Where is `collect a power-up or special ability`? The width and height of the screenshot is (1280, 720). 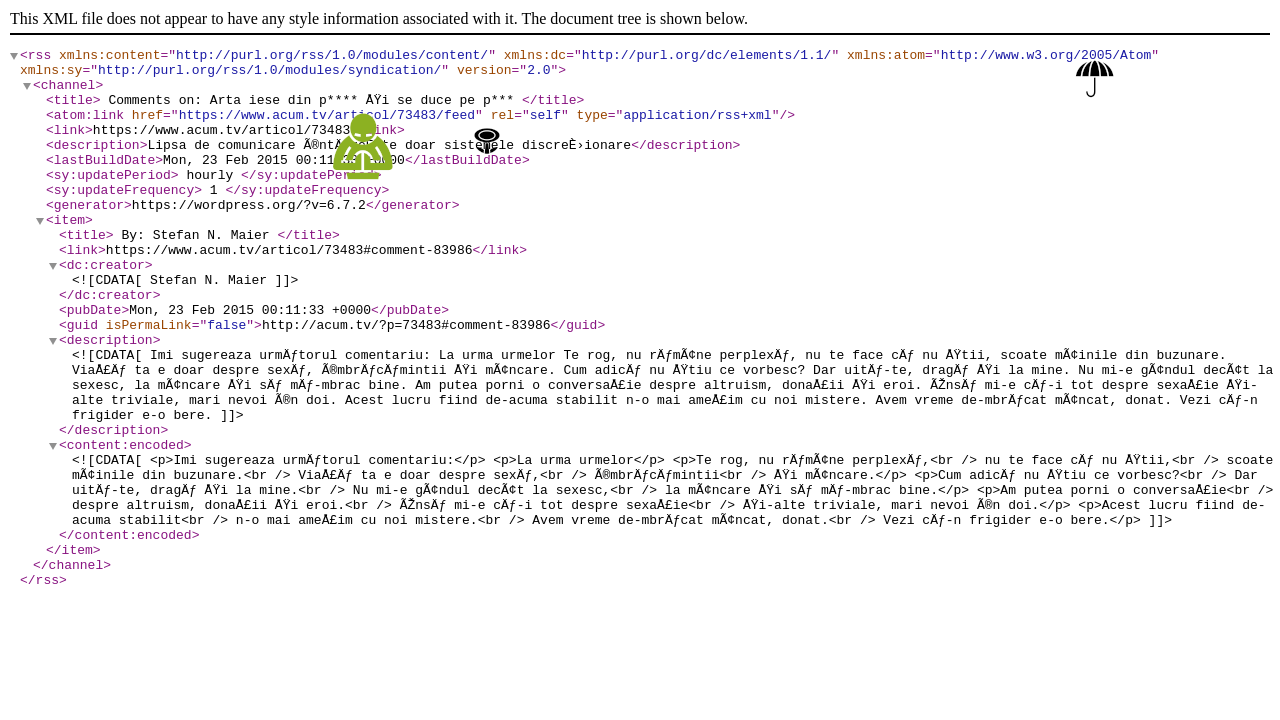 collect a power-up or special ability is located at coordinates (487, 140).